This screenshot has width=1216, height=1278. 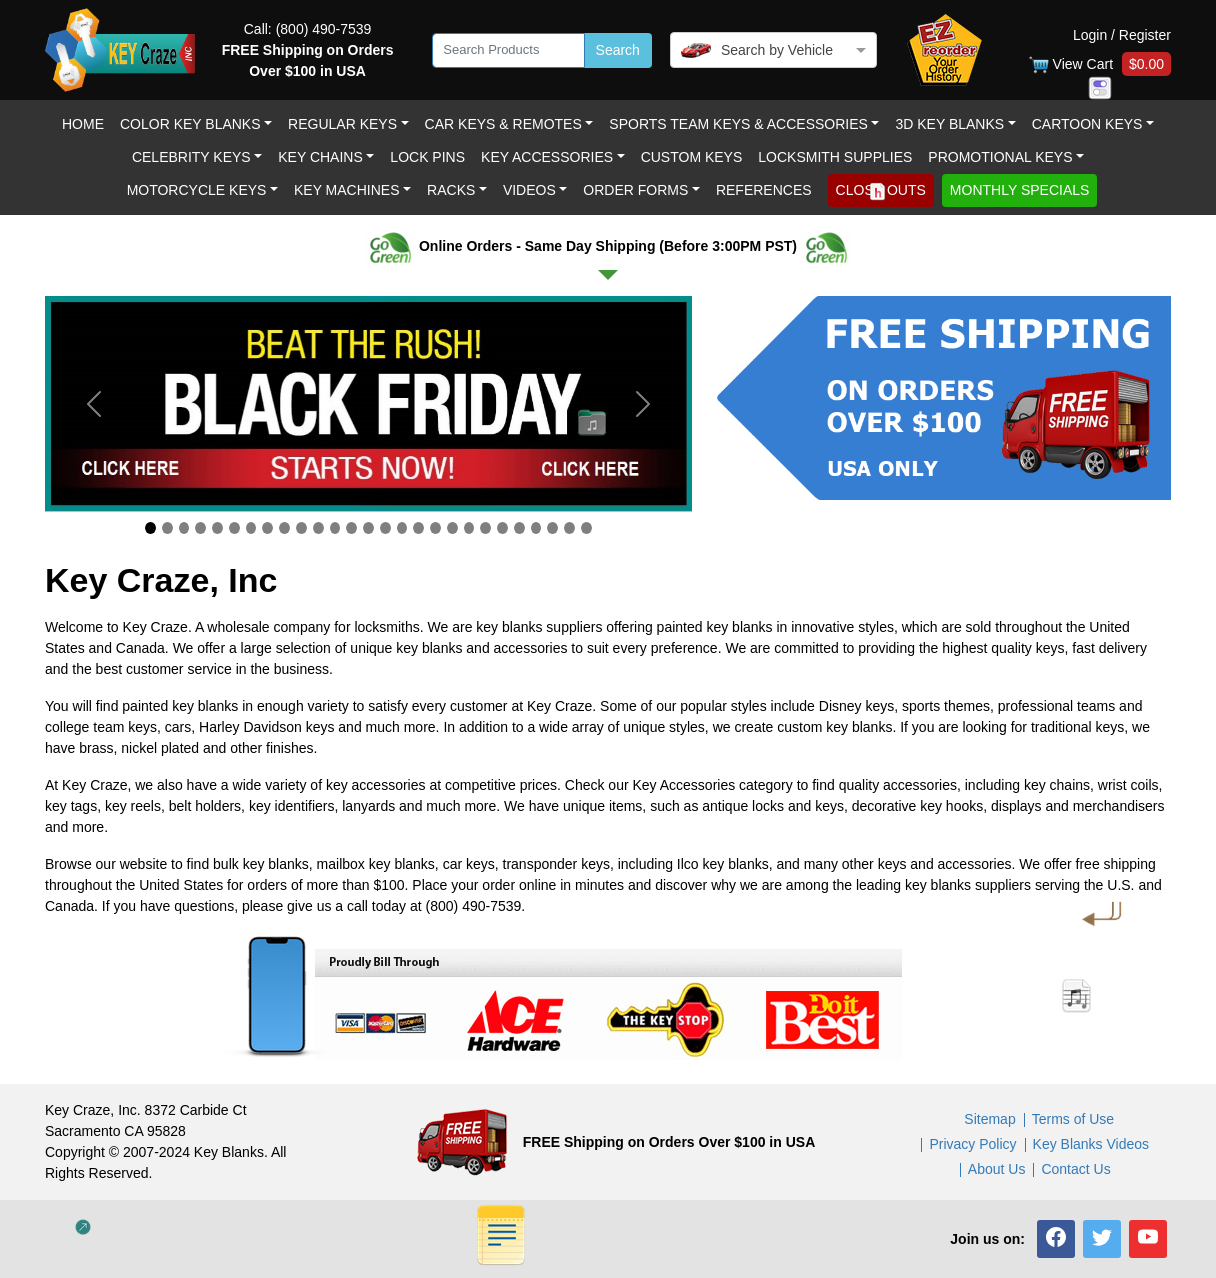 What do you see at coordinates (877, 191) in the screenshot?
I see `c/c++ header file` at bounding box center [877, 191].